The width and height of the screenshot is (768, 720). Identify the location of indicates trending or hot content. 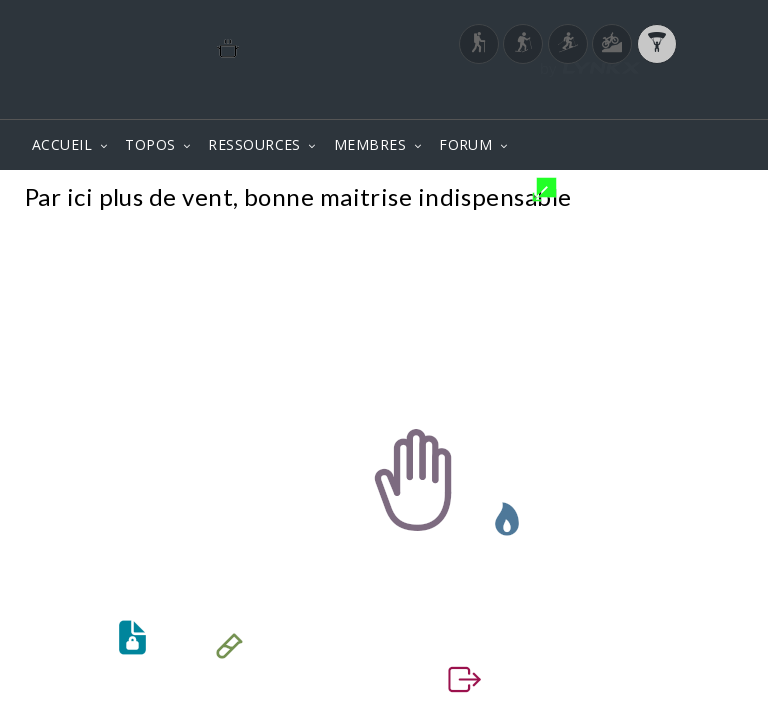
(507, 519).